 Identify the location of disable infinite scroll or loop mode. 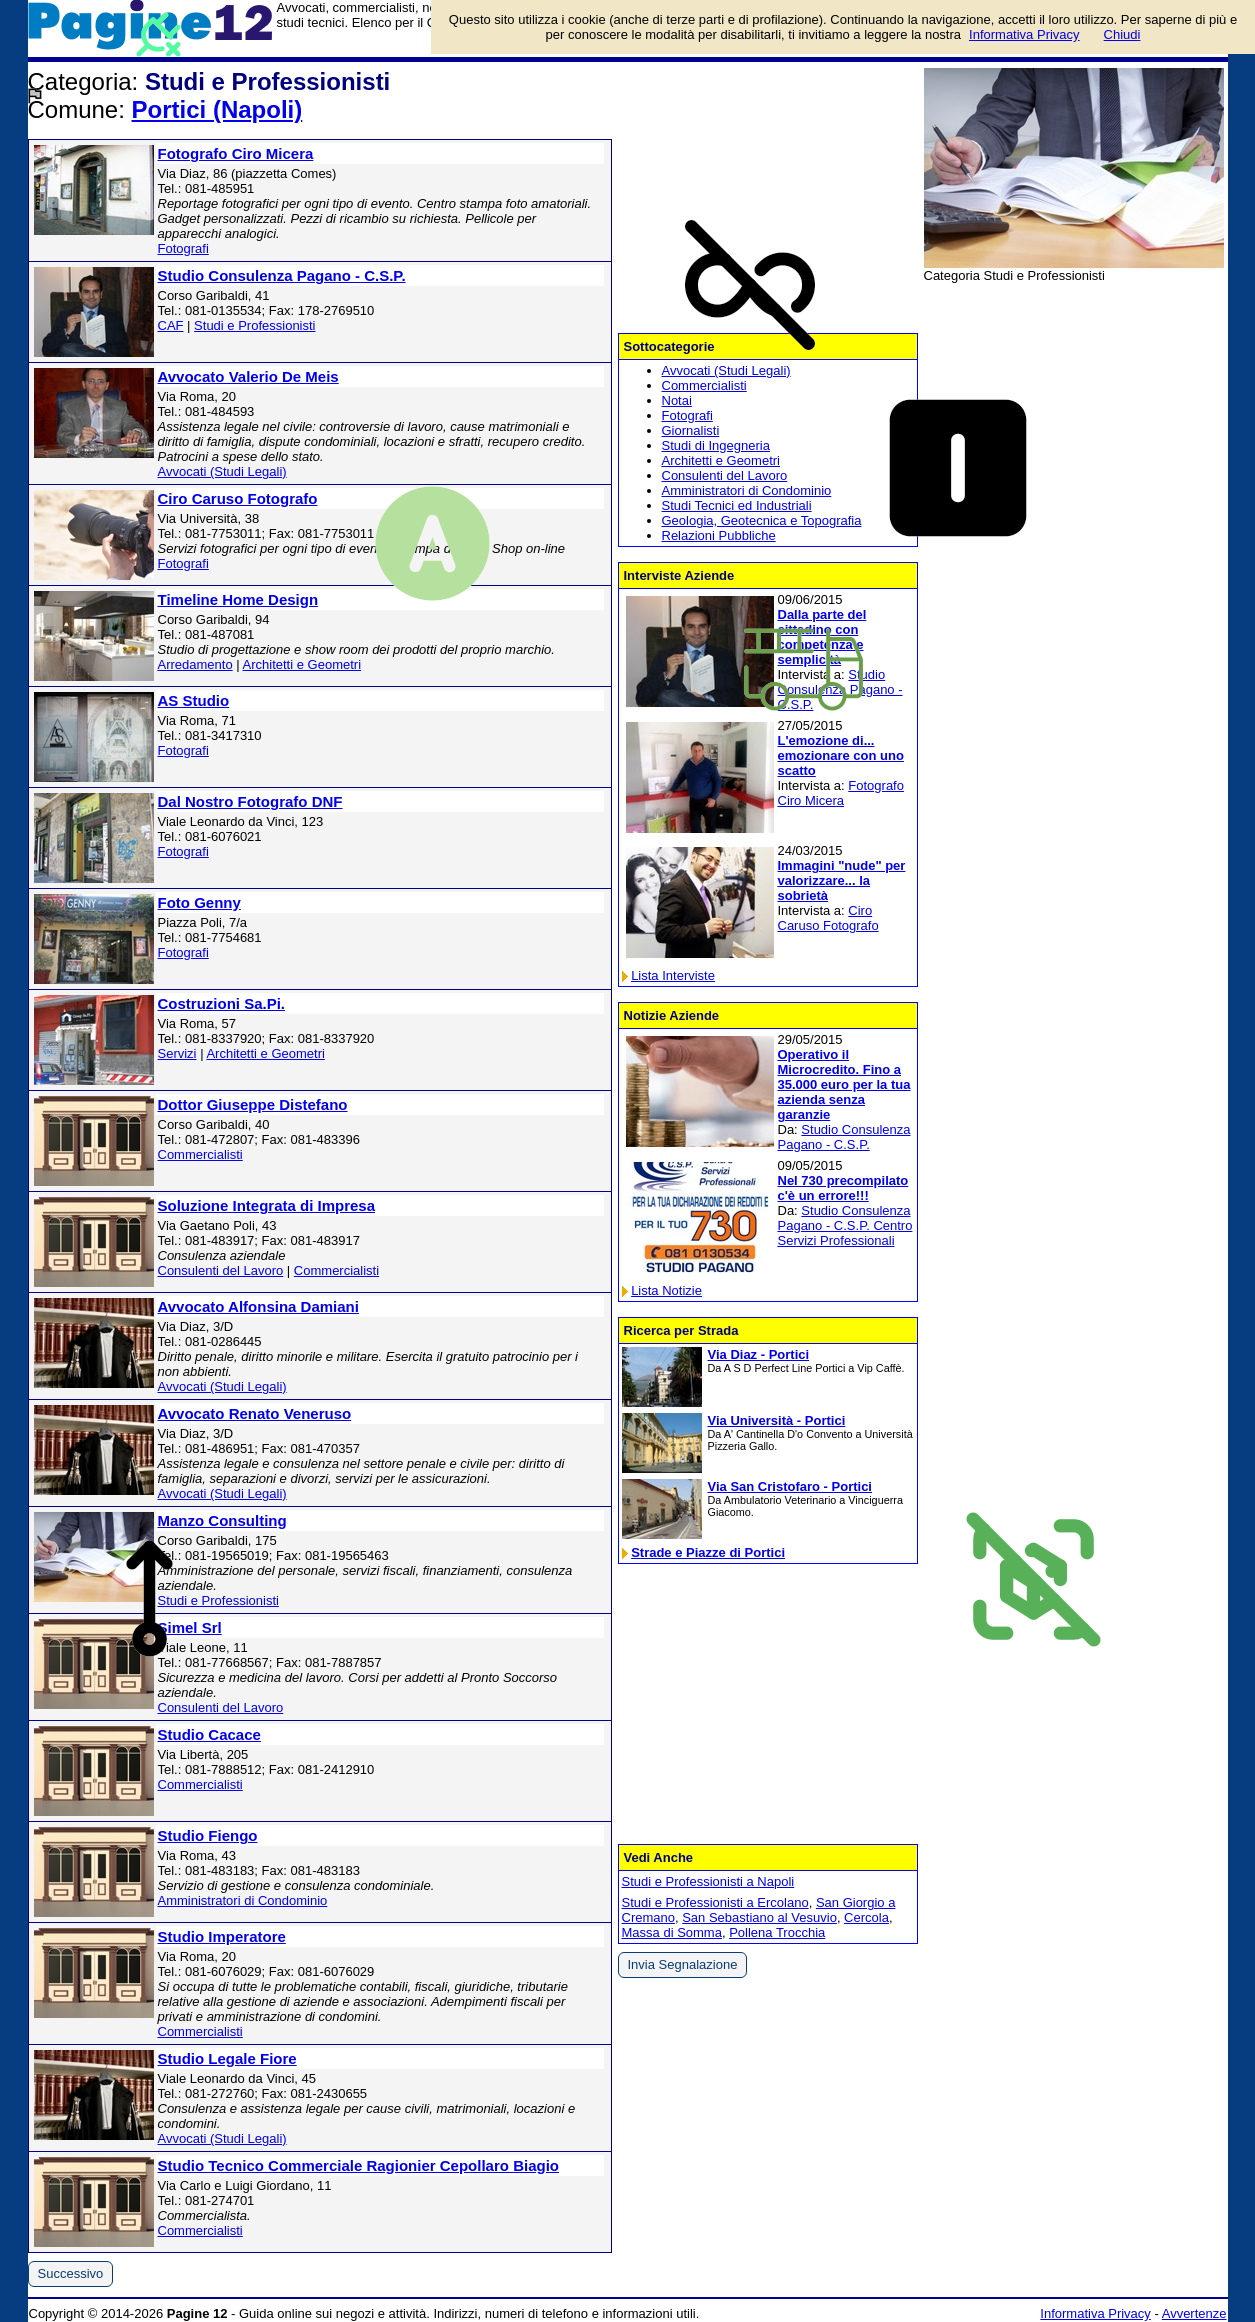
(750, 285).